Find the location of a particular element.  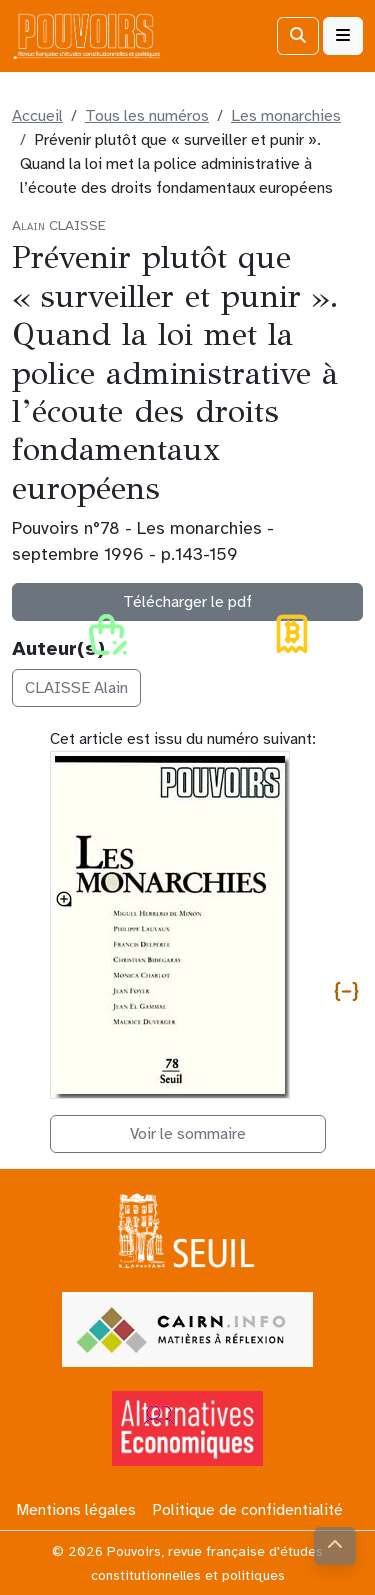

remove a code block or snippet is located at coordinates (346, 991).